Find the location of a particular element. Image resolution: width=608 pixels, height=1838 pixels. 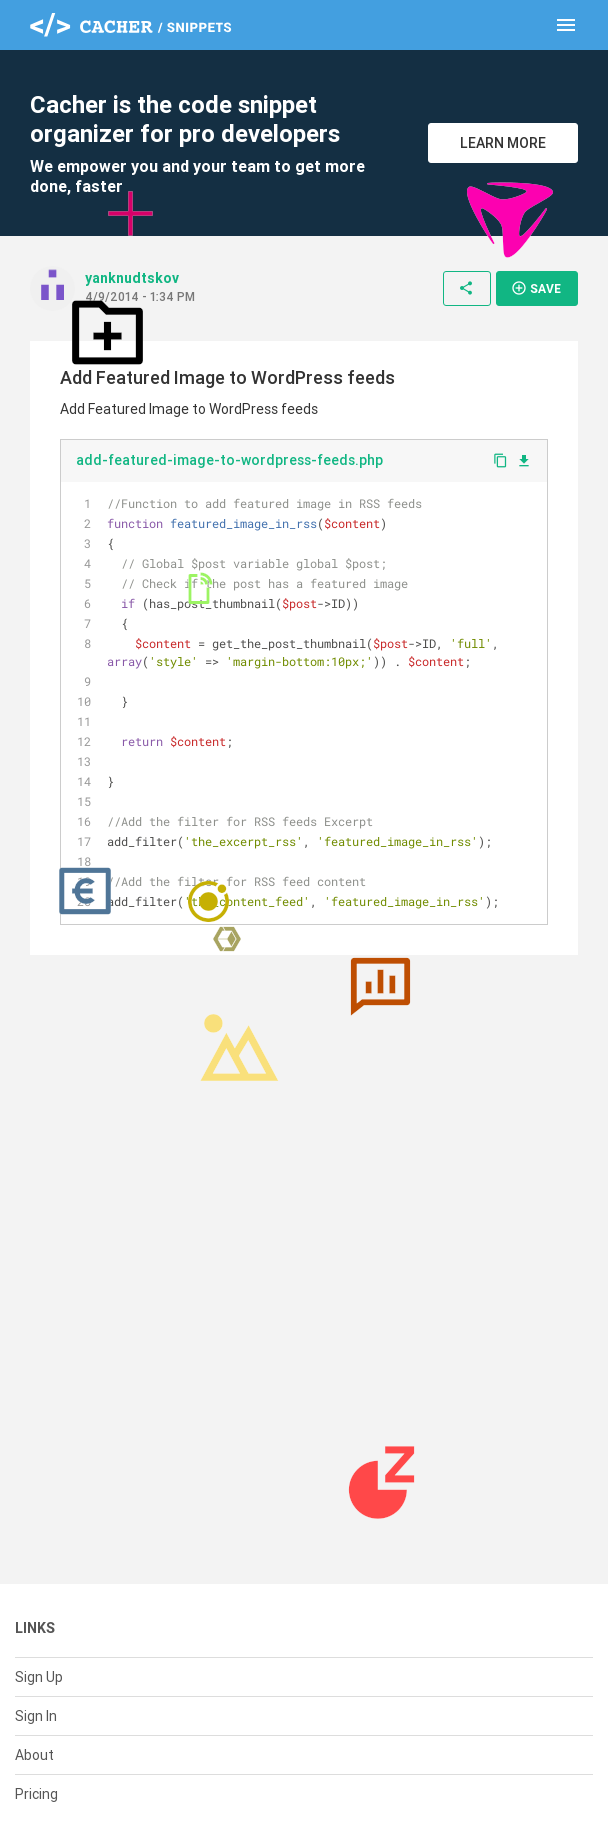

indicates rest or sleep mode is located at coordinates (381, 1482).